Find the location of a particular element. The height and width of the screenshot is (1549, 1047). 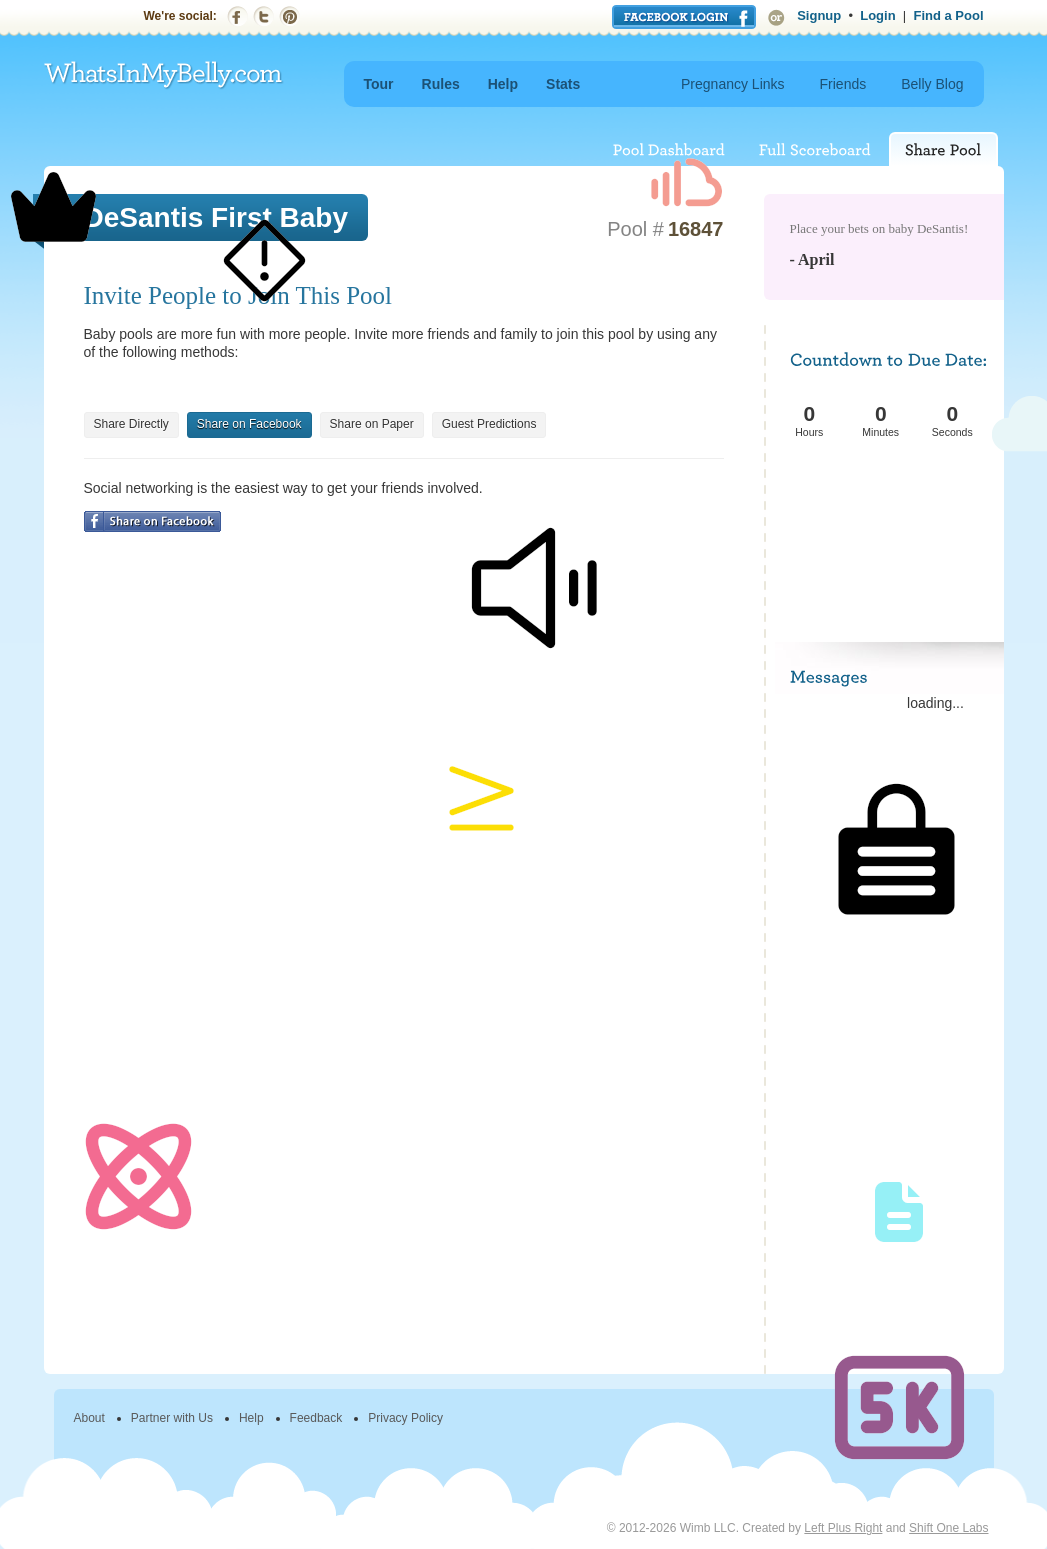

indicates a warning or caution state is located at coordinates (264, 260).